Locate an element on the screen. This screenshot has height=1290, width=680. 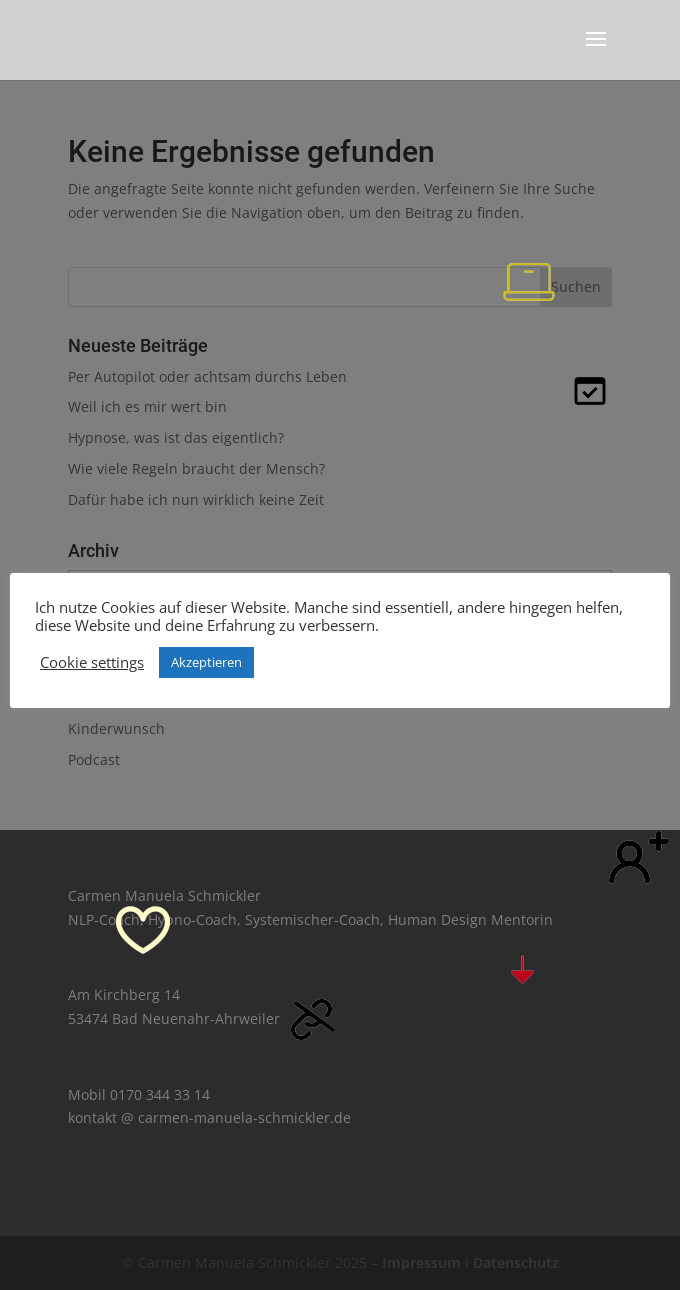
add a new contact or friend is located at coordinates (639, 861).